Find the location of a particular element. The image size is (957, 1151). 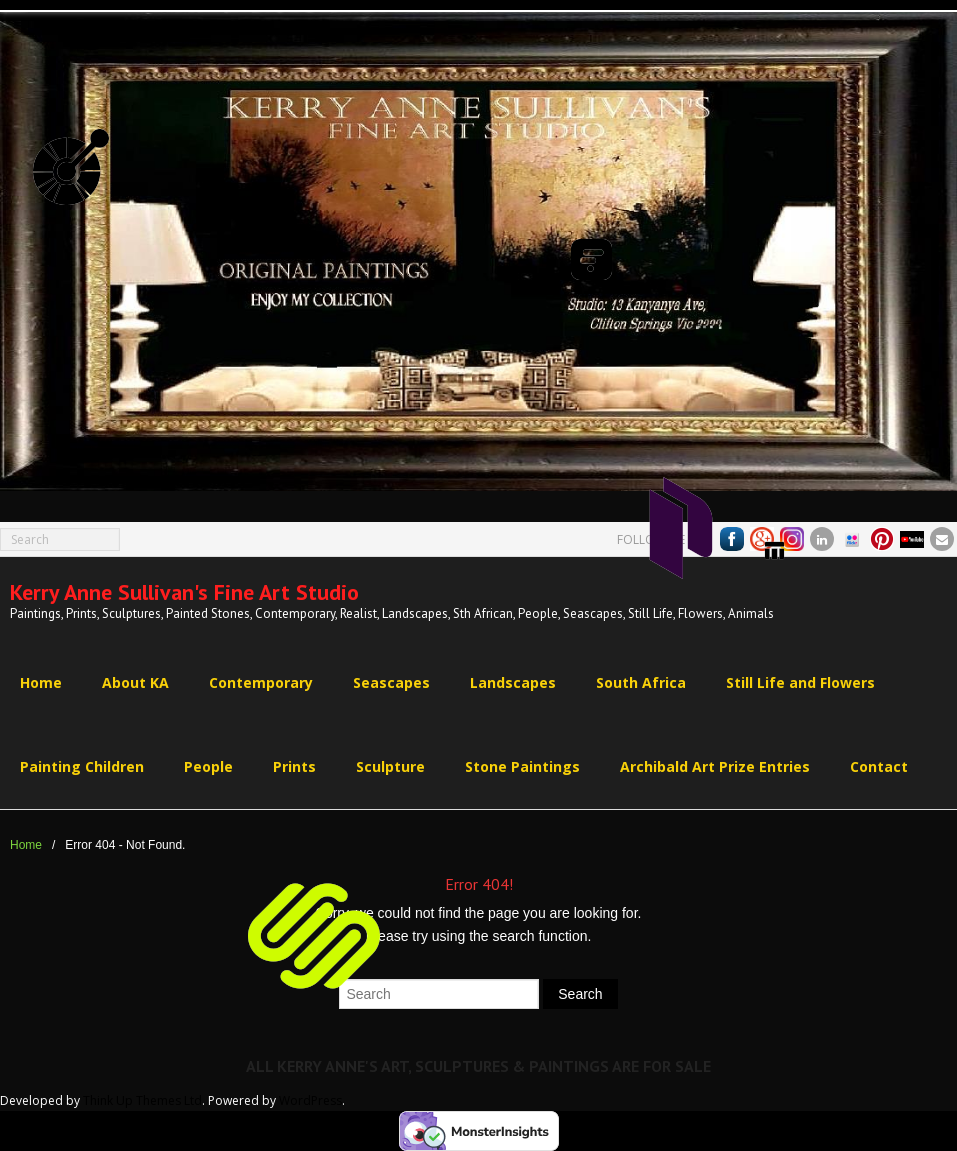

open the Folo app is located at coordinates (591, 259).